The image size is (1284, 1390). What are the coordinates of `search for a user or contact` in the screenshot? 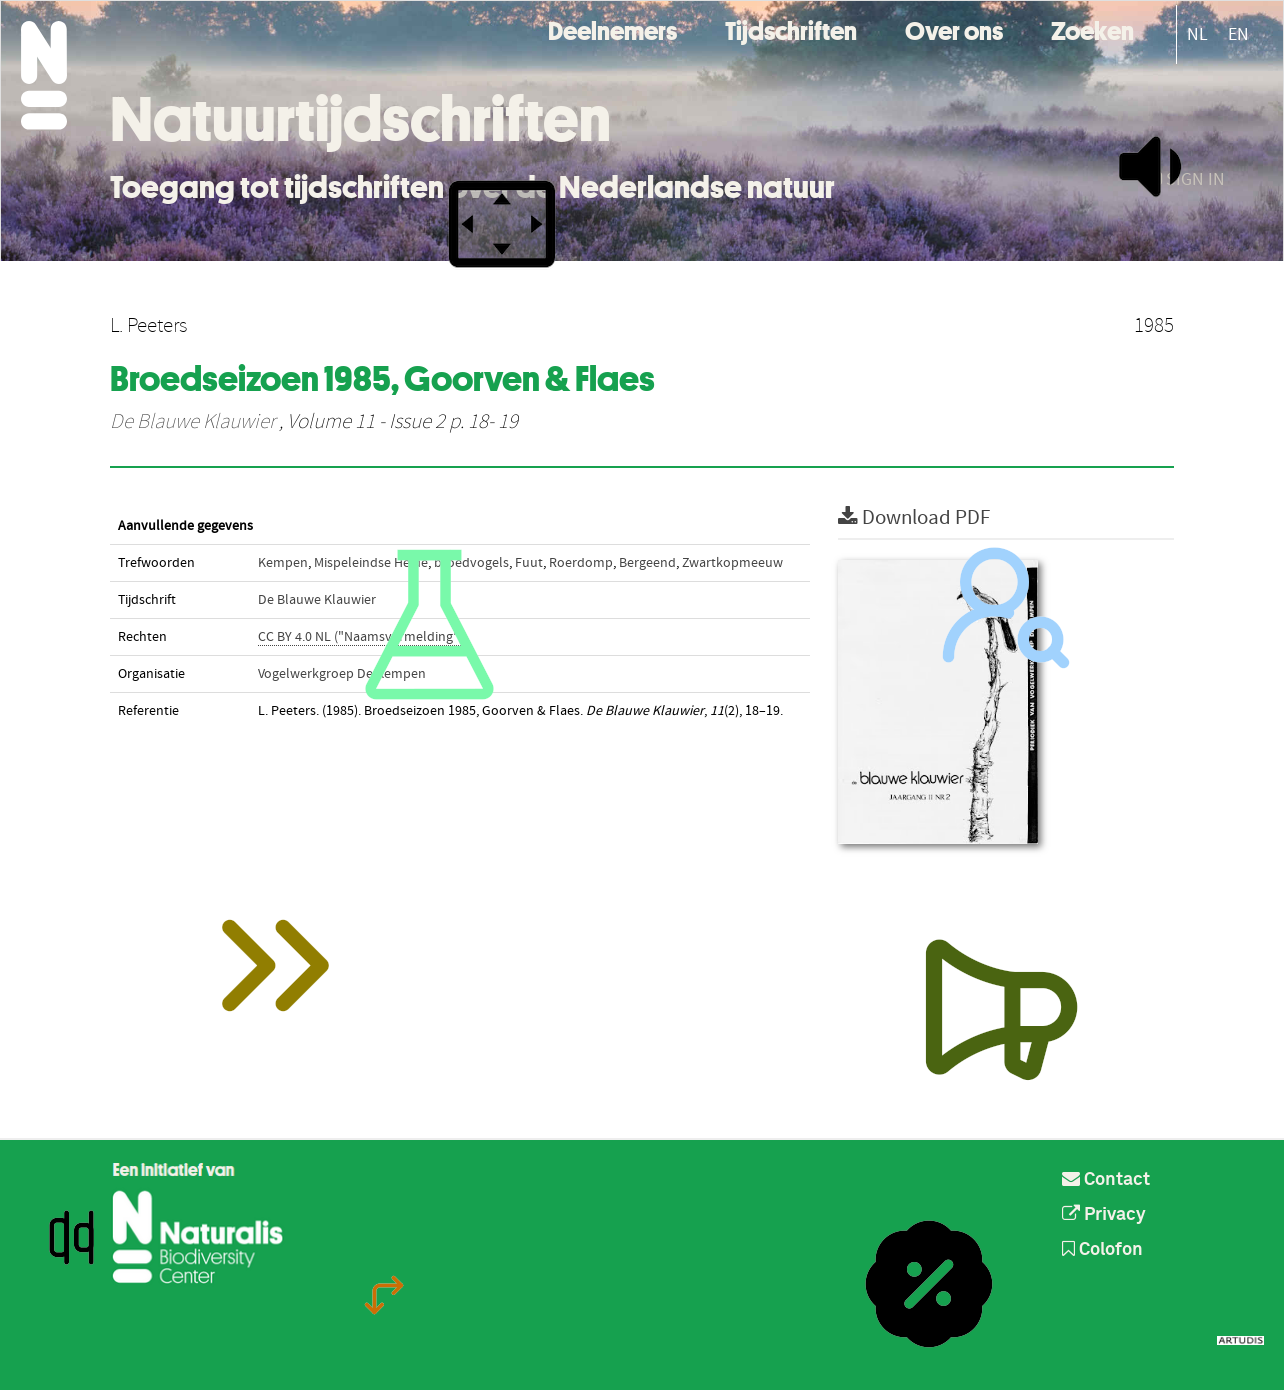 It's located at (1006, 605).